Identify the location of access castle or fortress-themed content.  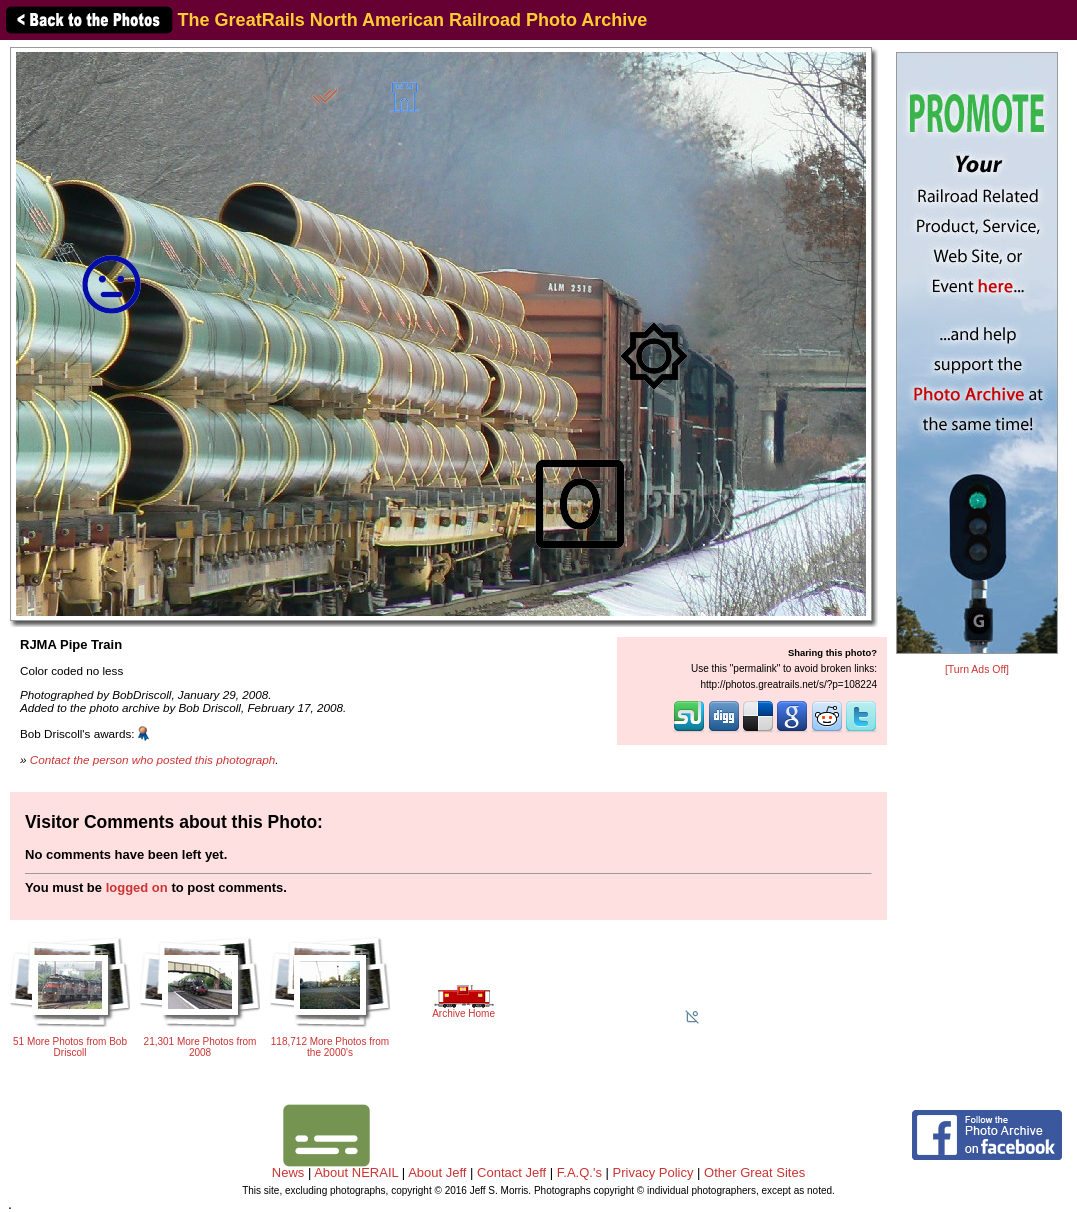
(404, 96).